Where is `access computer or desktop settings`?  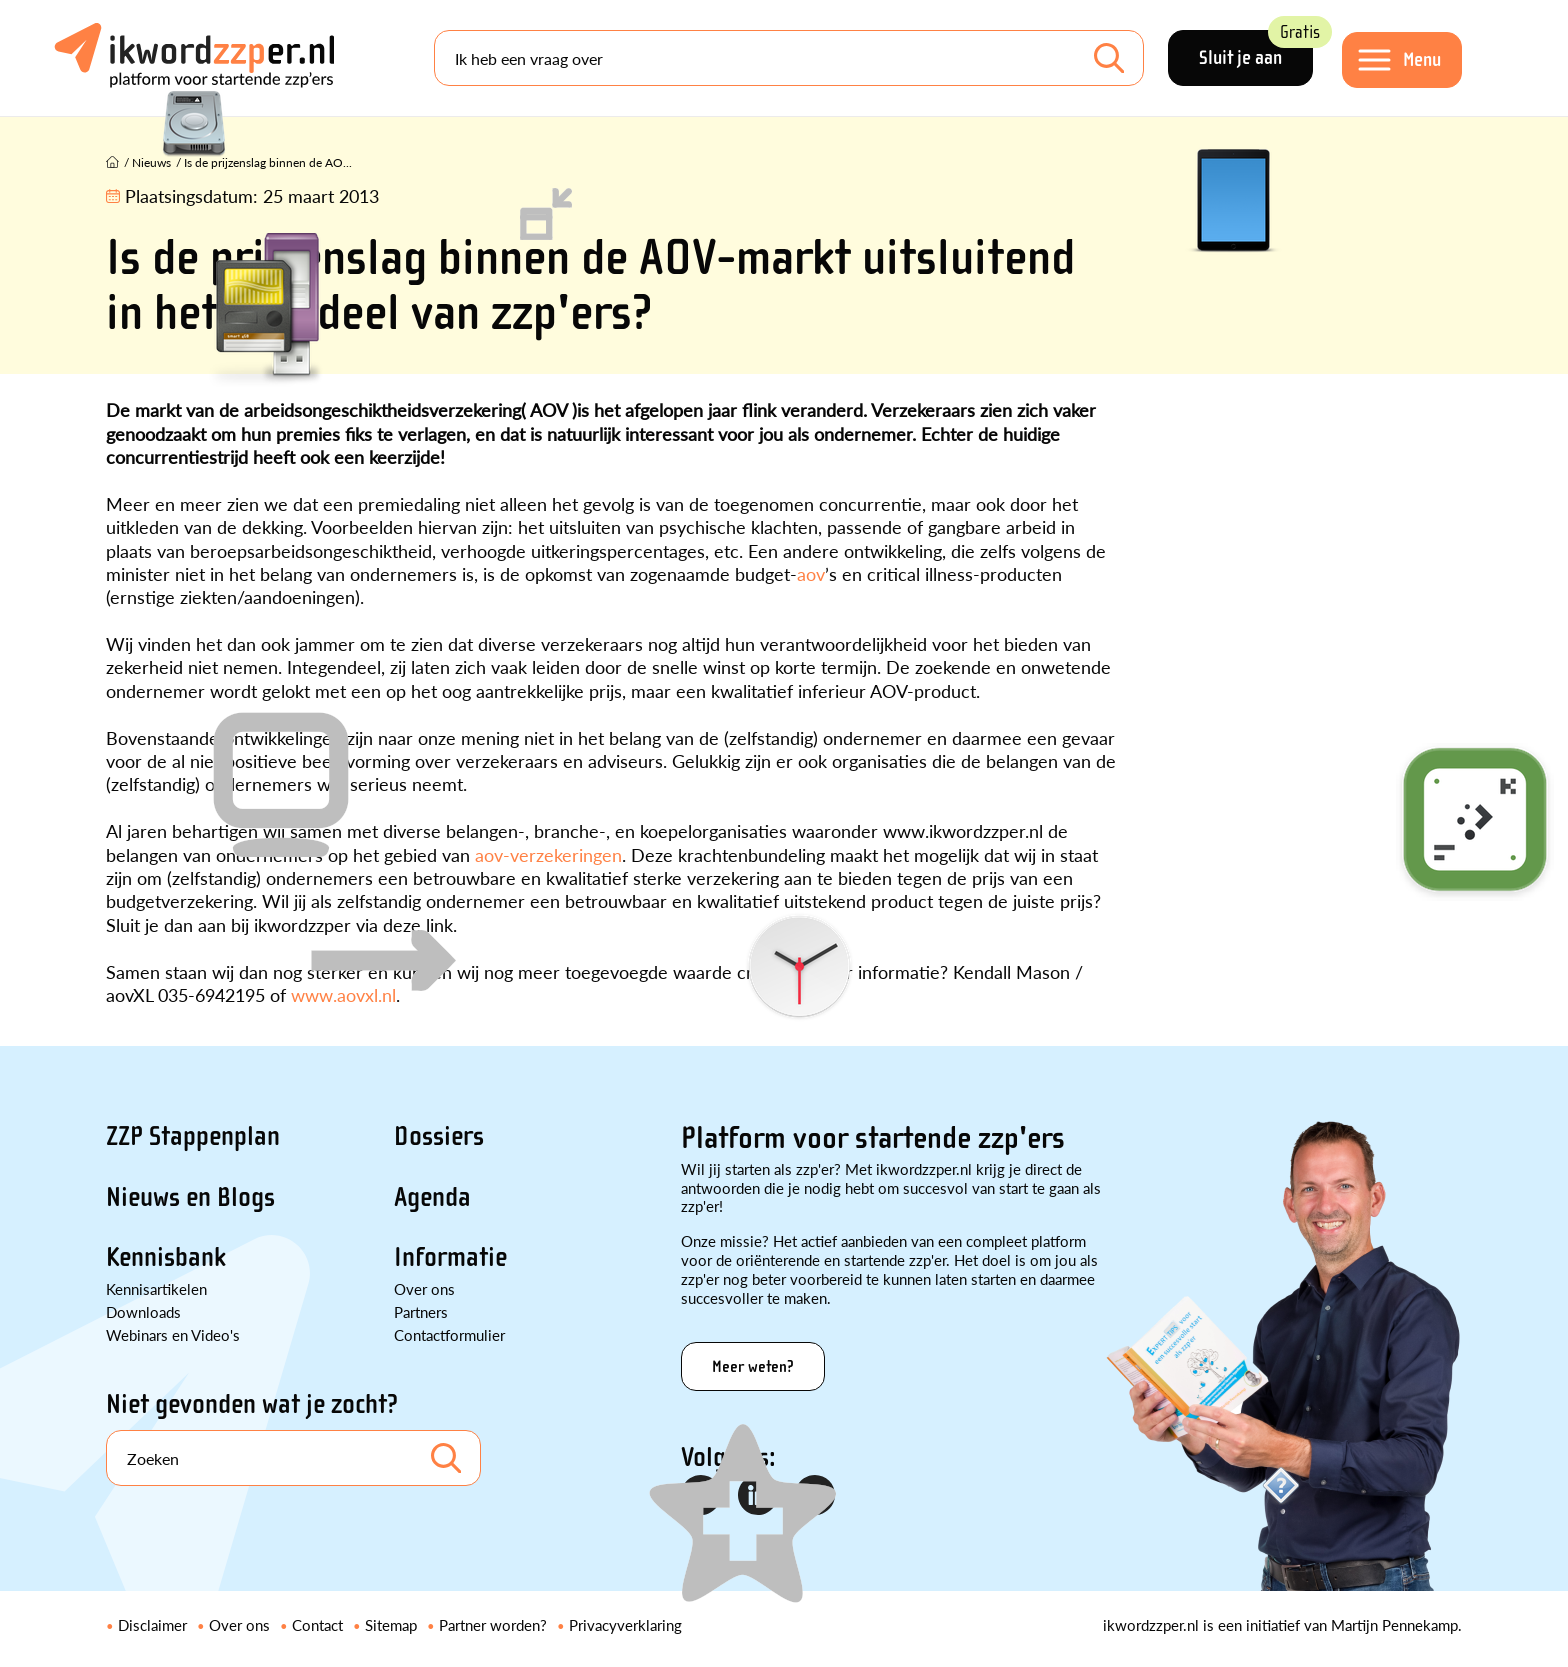
access computer or desktop settings is located at coordinates (281, 780).